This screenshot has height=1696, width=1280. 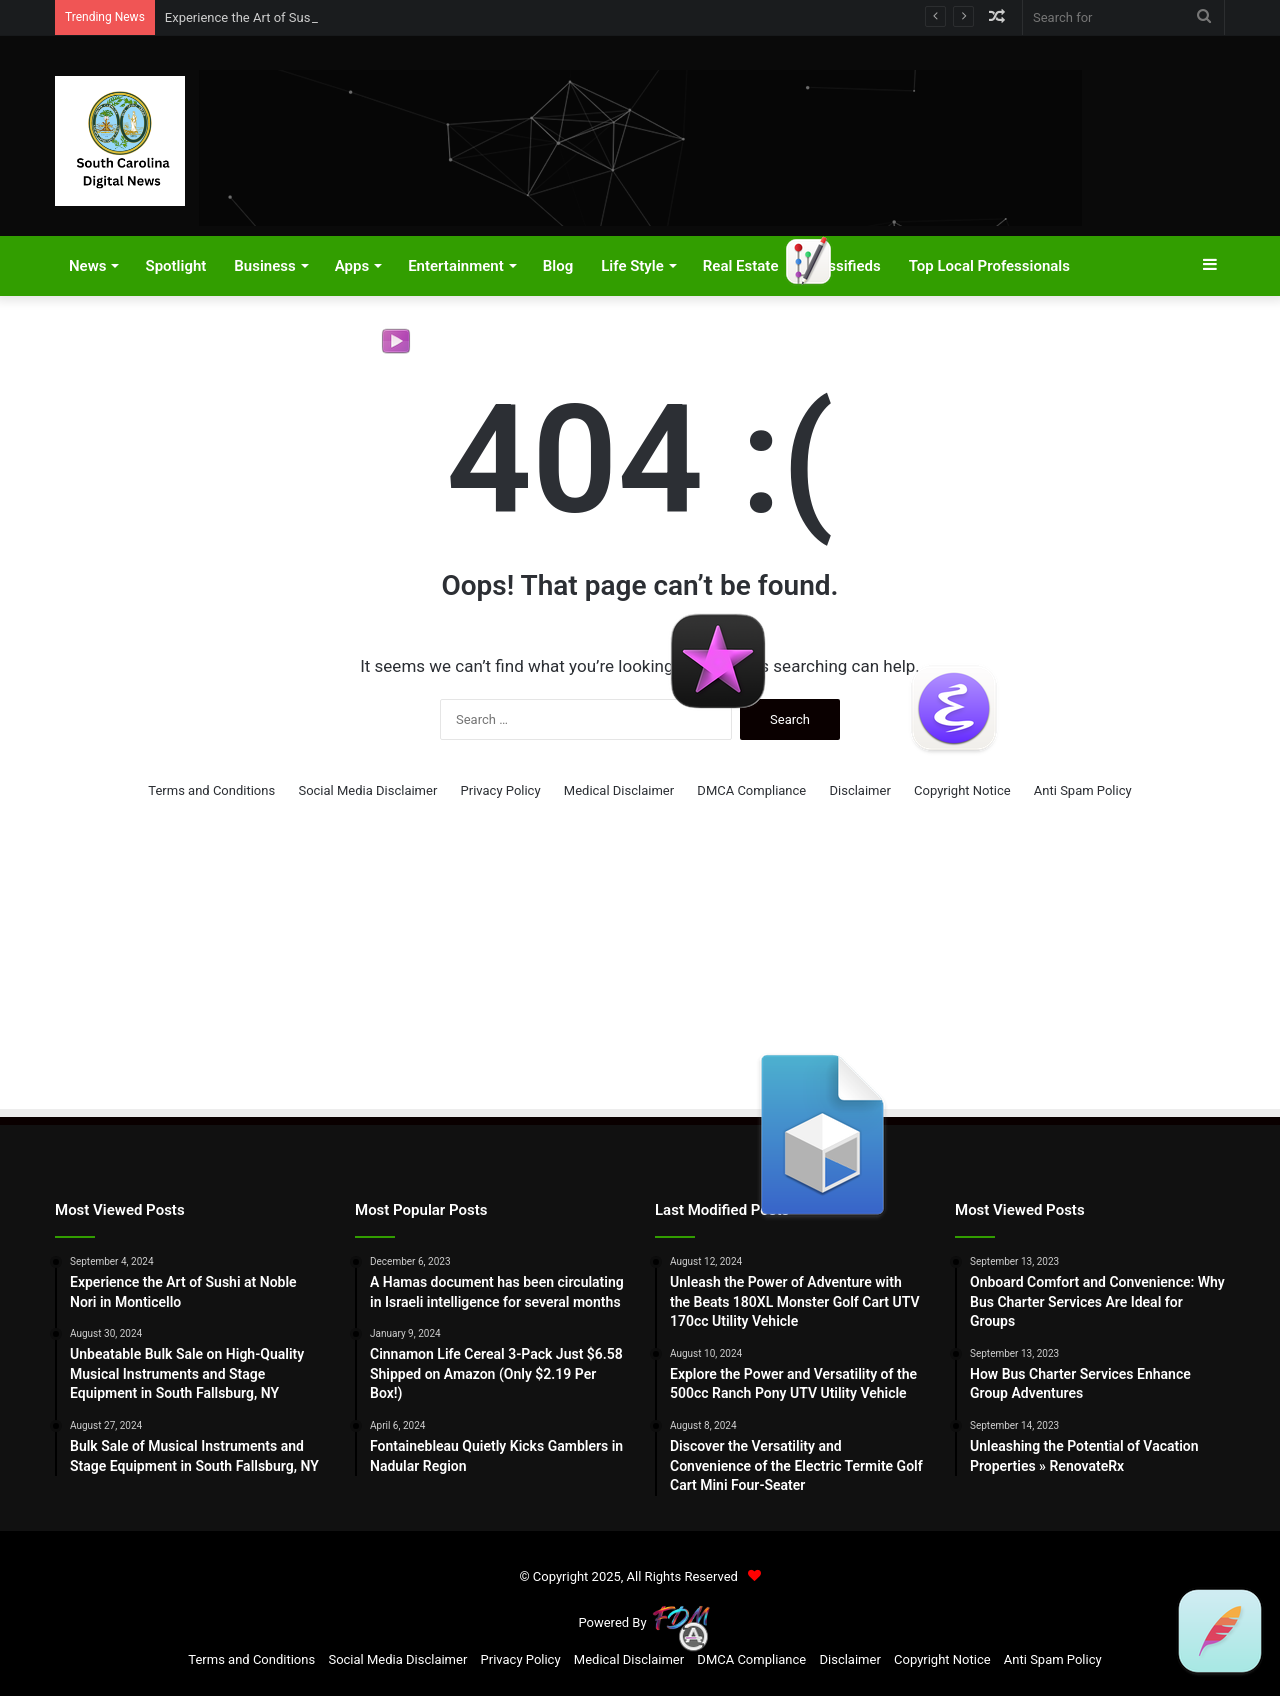 What do you see at coordinates (822, 1134) in the screenshot?
I see `flatpak application reference file` at bounding box center [822, 1134].